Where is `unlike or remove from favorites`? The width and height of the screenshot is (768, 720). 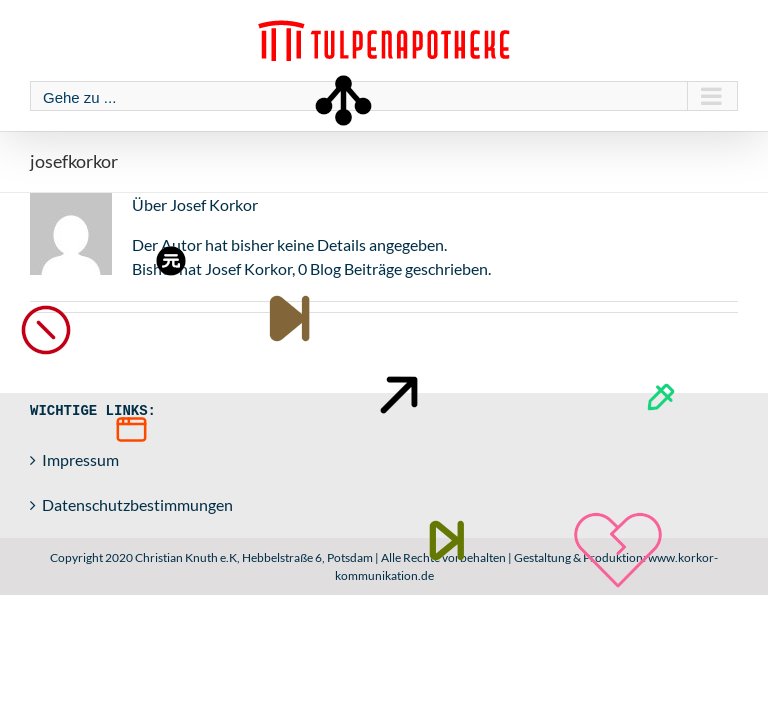 unlike or remove from favorites is located at coordinates (618, 547).